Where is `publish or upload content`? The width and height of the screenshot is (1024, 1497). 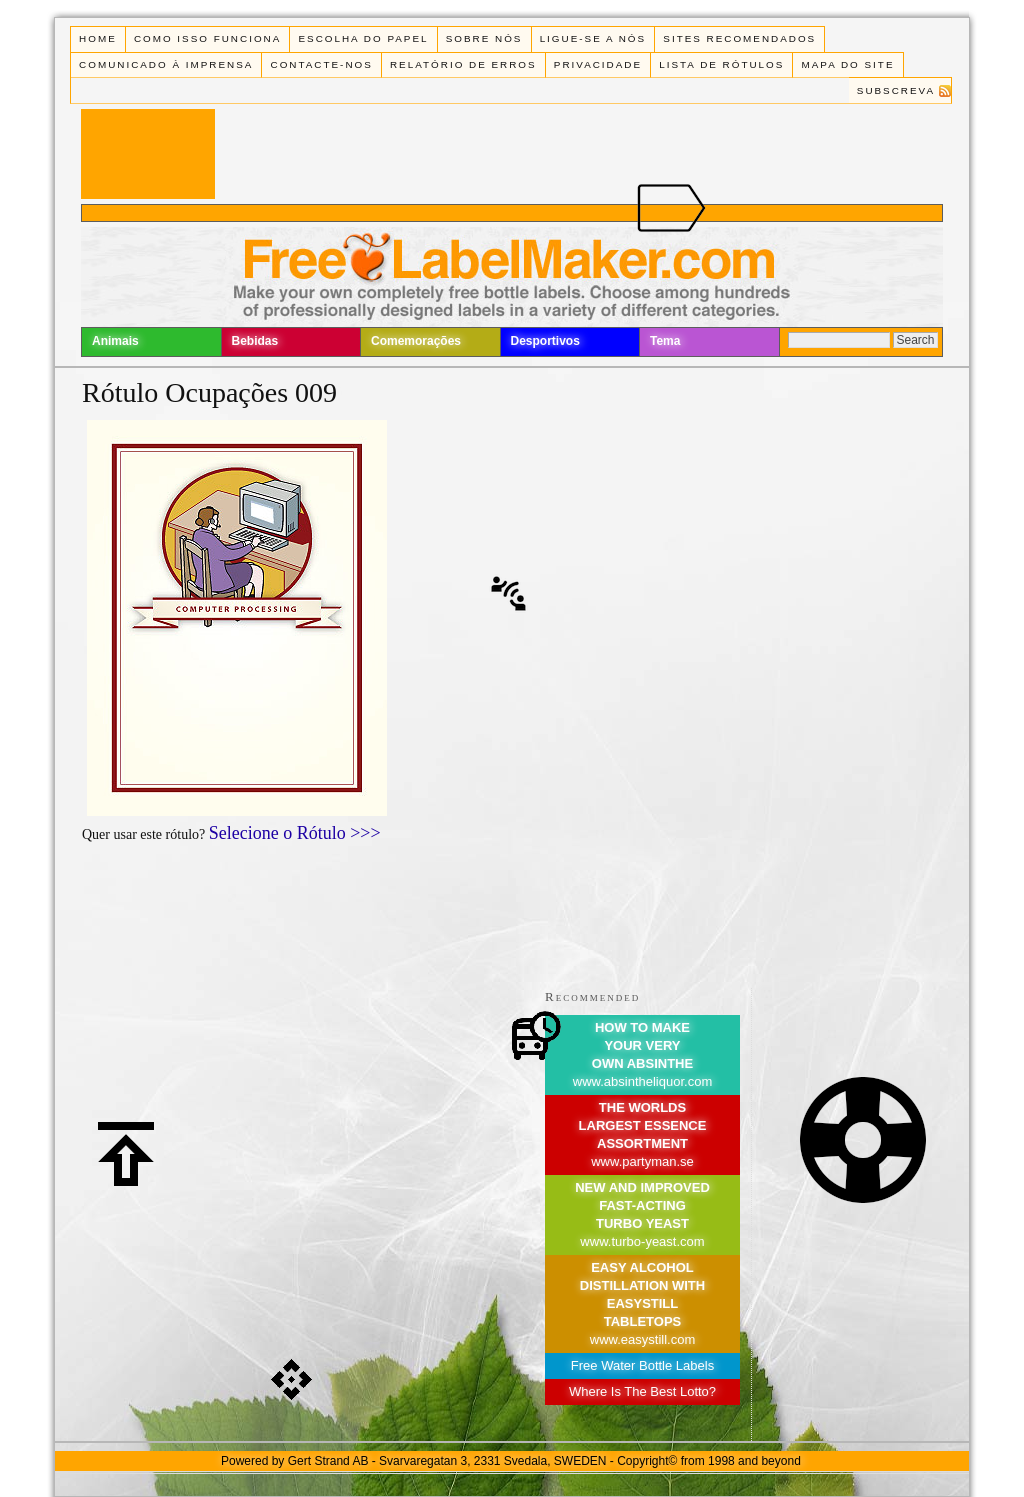
publish or upload content is located at coordinates (126, 1154).